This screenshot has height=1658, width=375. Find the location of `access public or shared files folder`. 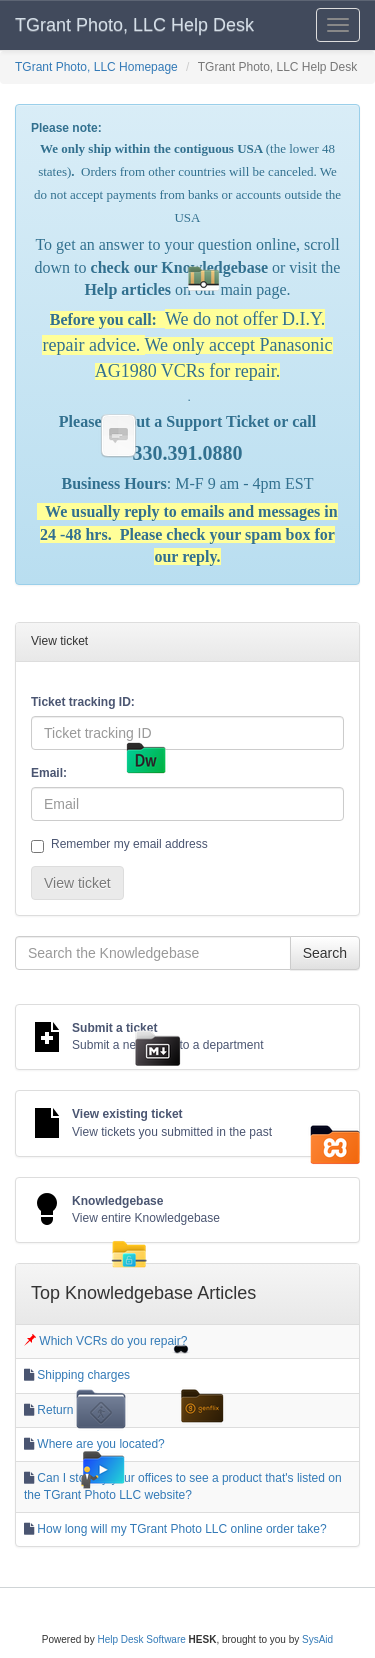

access public or shared files folder is located at coordinates (101, 1409).